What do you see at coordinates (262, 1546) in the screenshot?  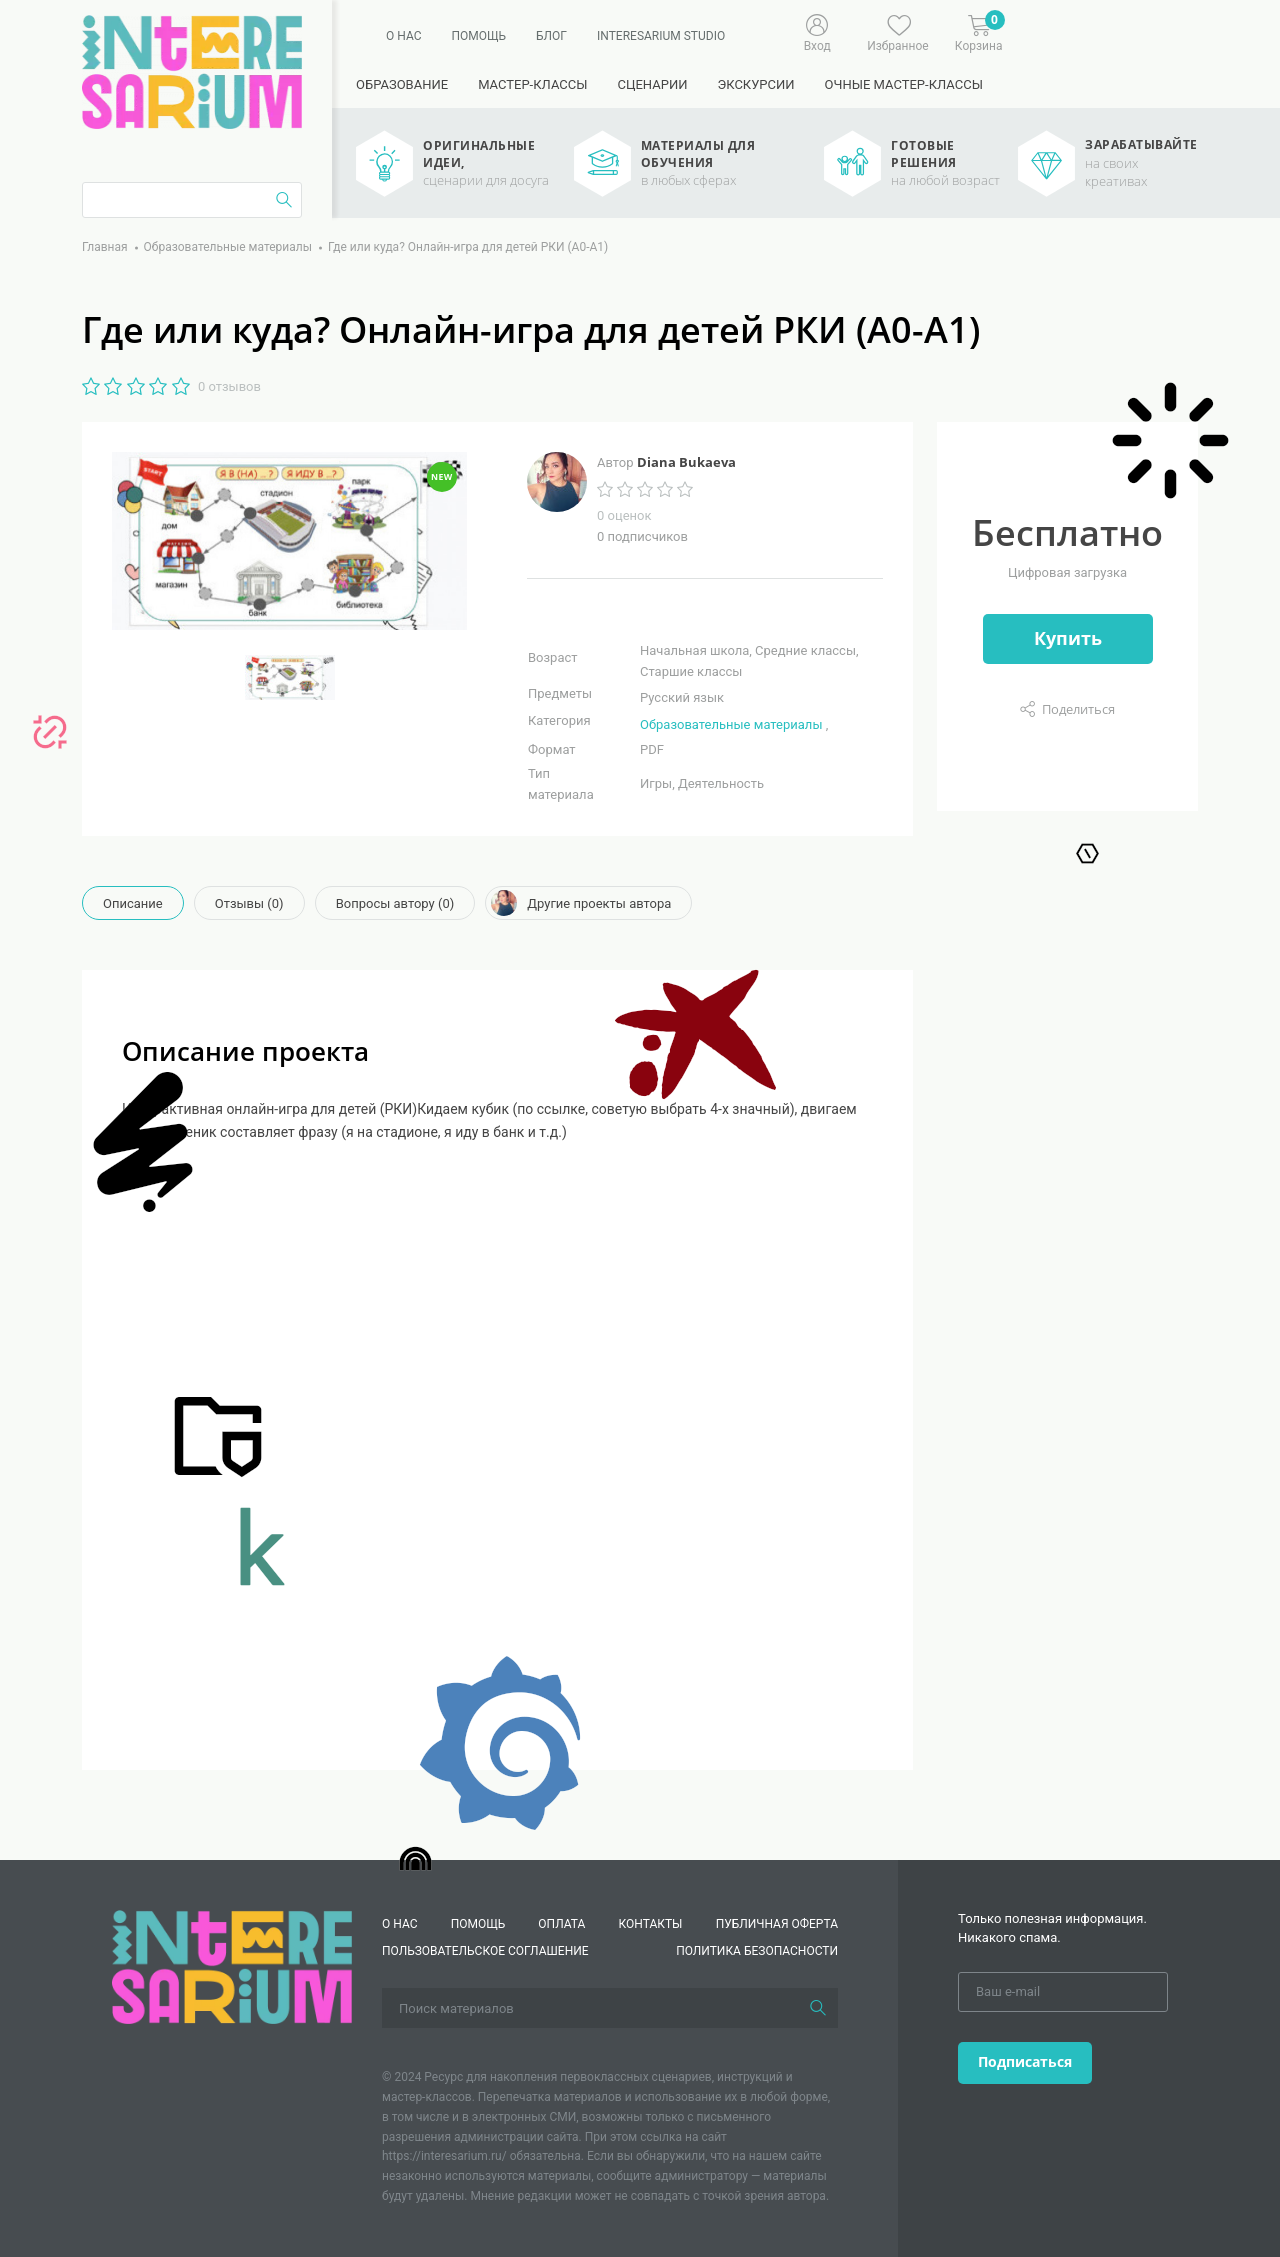 I see `link to kaggle profile or account` at bounding box center [262, 1546].